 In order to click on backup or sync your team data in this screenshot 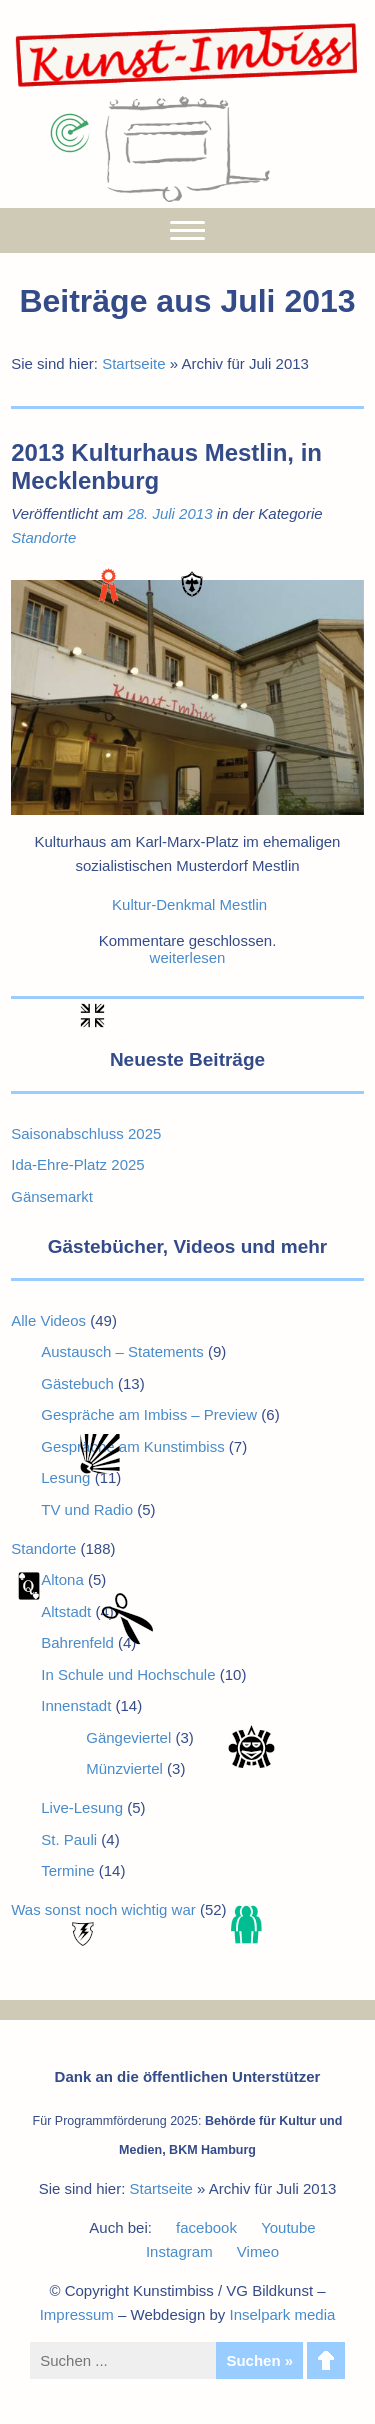, I will do `click(246, 1924)`.